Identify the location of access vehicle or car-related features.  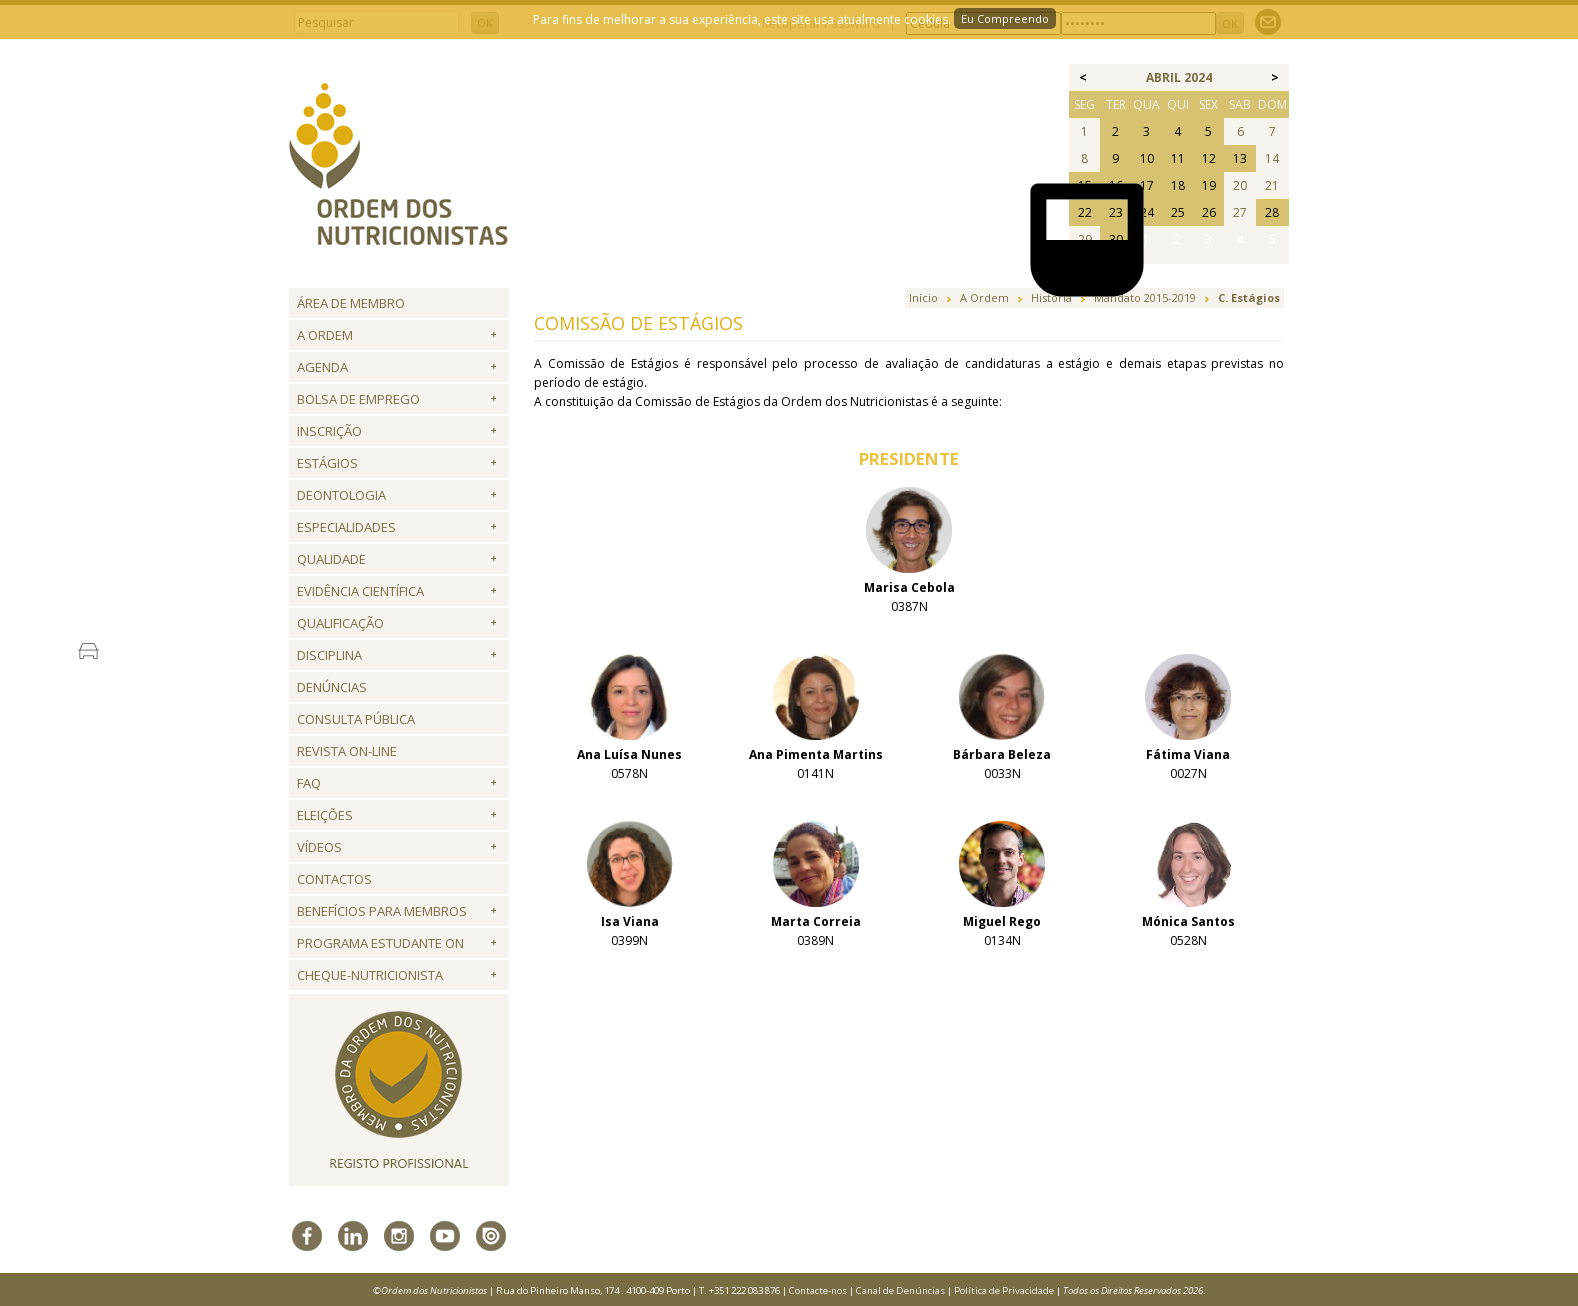
(88, 651).